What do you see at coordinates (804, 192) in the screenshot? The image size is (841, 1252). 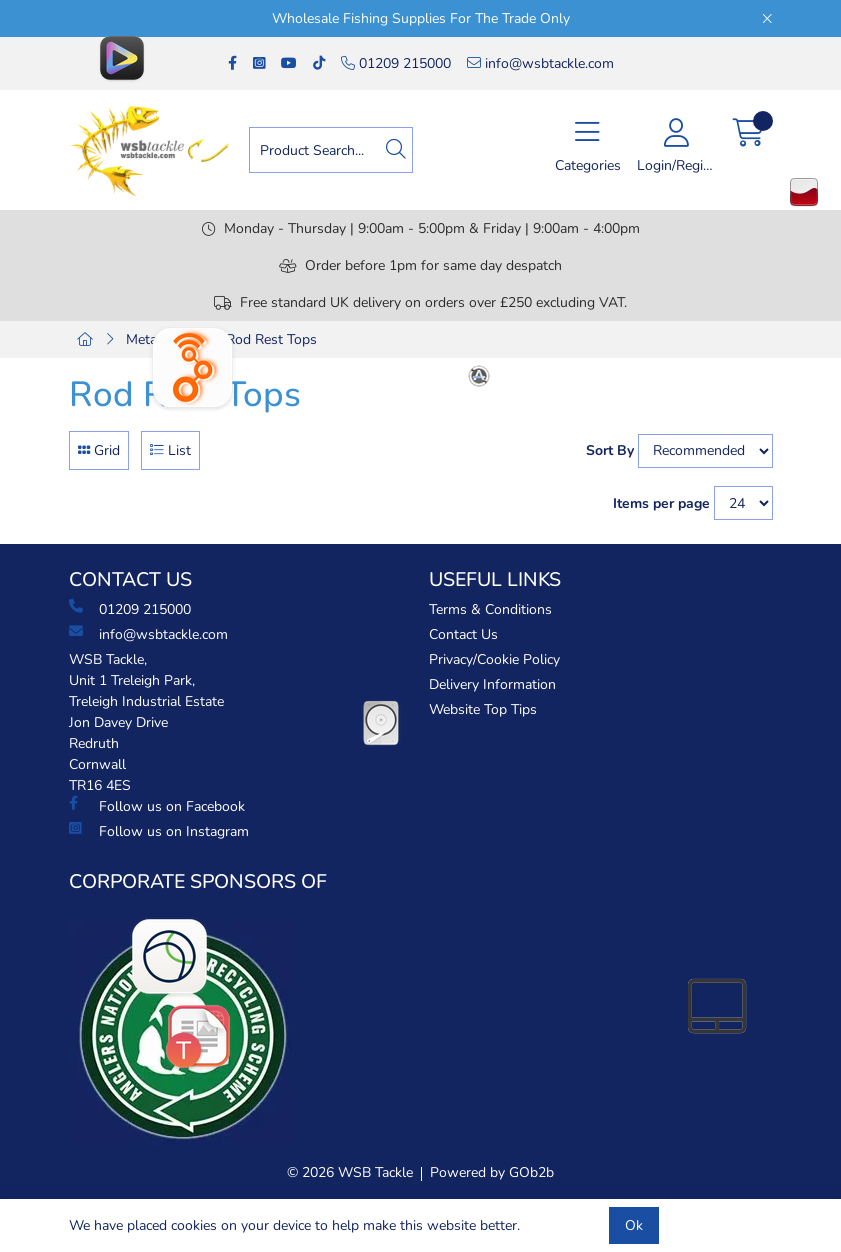 I see `open wine application for running windows programs` at bounding box center [804, 192].